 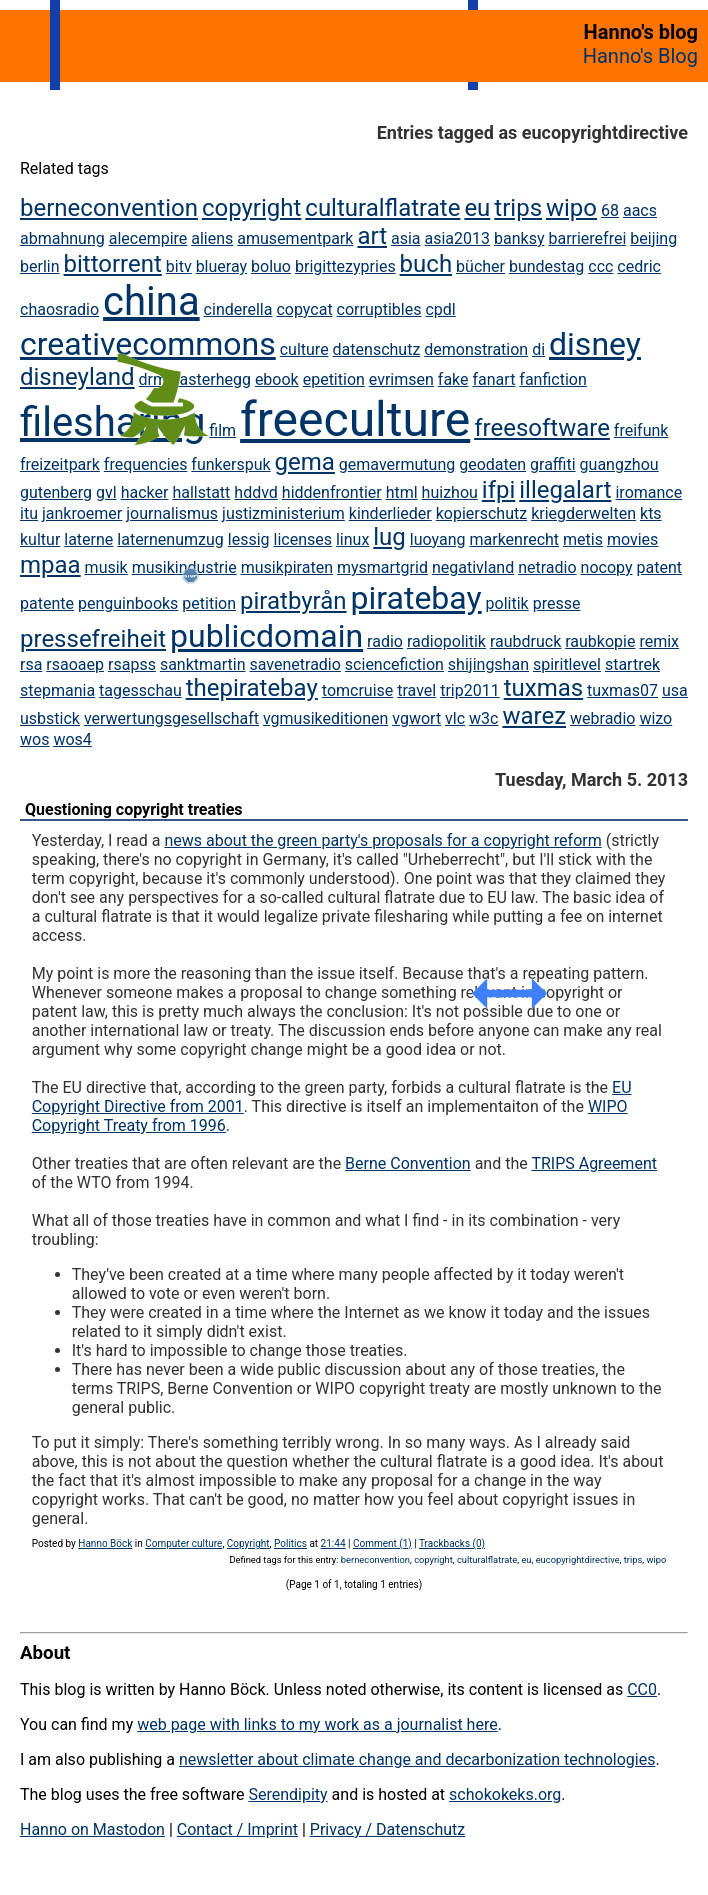 I want to click on stop or halt current action, so click(x=190, y=575).